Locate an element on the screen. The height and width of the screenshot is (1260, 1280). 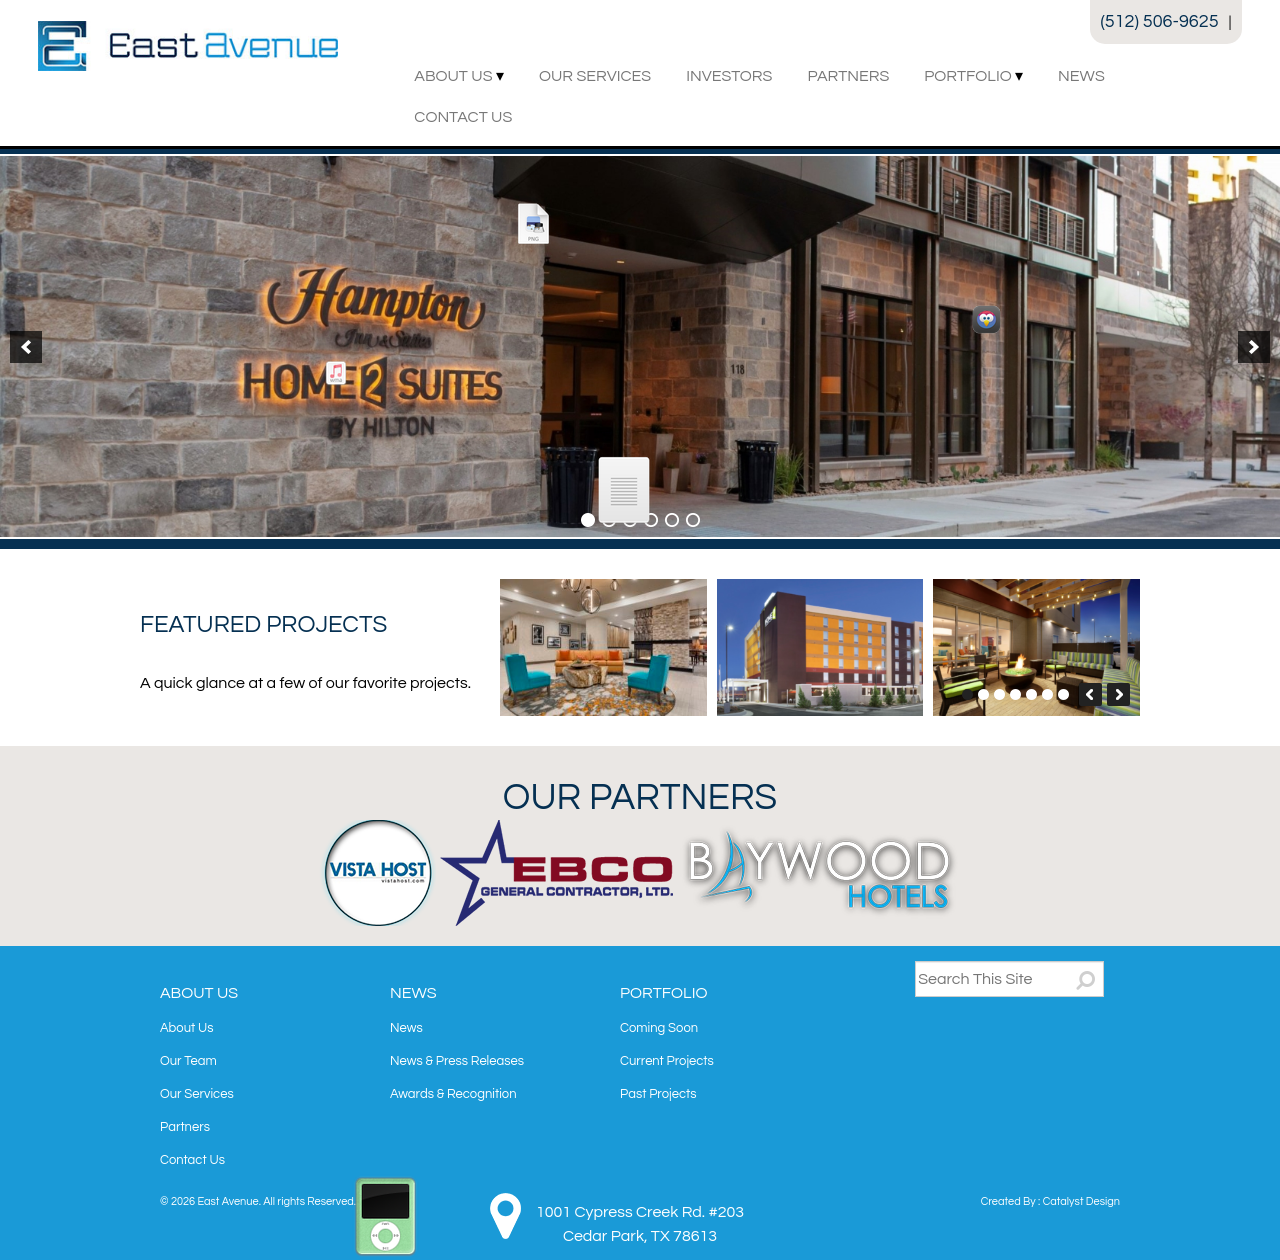
a windows media audio (.wma) file is located at coordinates (336, 373).